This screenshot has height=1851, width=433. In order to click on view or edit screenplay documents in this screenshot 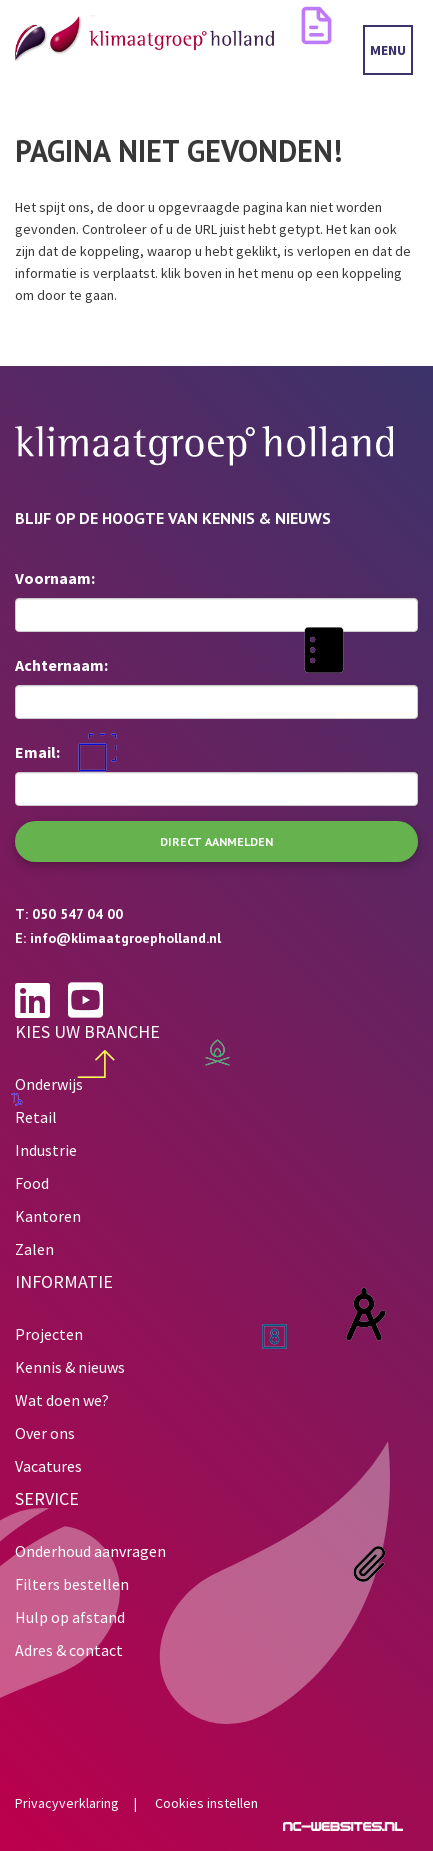, I will do `click(324, 650)`.